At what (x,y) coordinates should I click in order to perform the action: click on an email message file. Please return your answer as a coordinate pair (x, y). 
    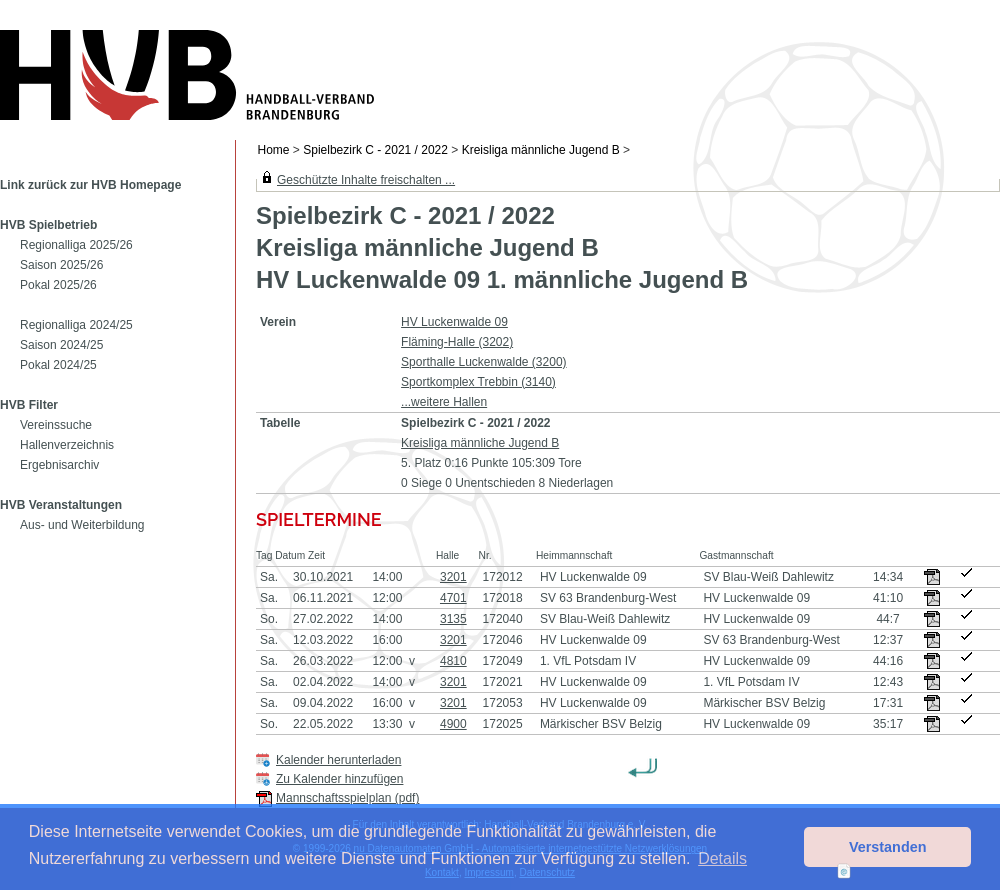
    Looking at the image, I should click on (844, 871).